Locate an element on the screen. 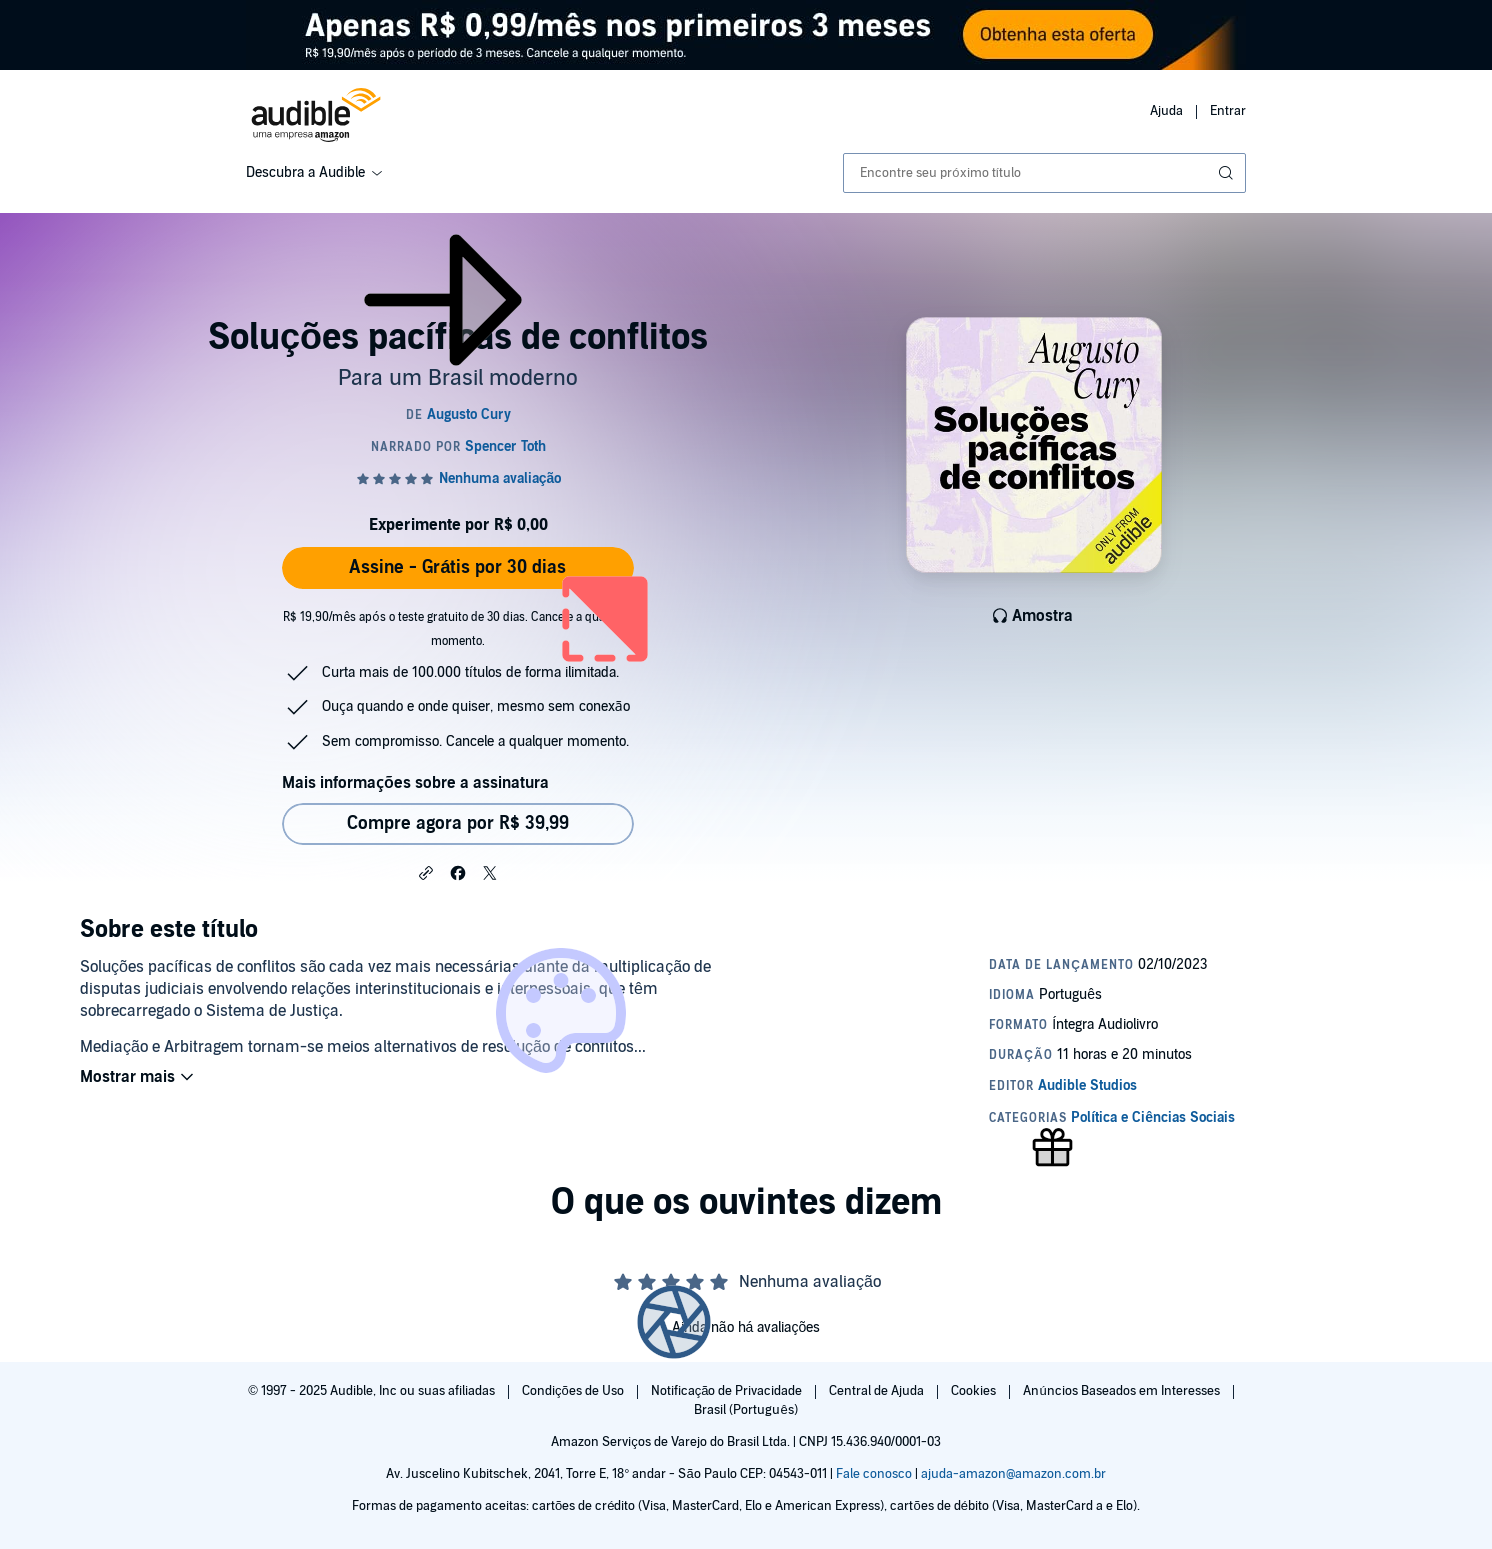  view or redeem a gift is located at coordinates (1052, 1149).